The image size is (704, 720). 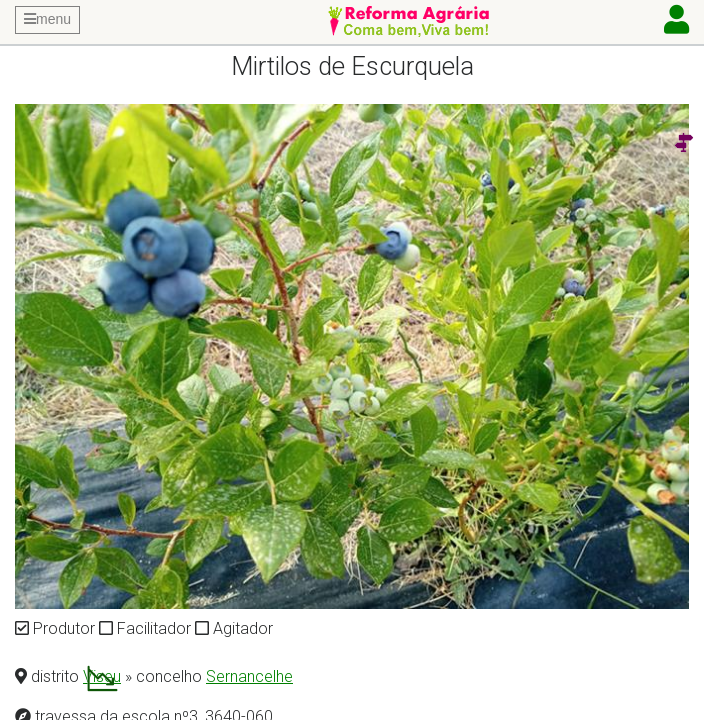 What do you see at coordinates (102, 678) in the screenshot?
I see `view declining metrics or trends` at bounding box center [102, 678].